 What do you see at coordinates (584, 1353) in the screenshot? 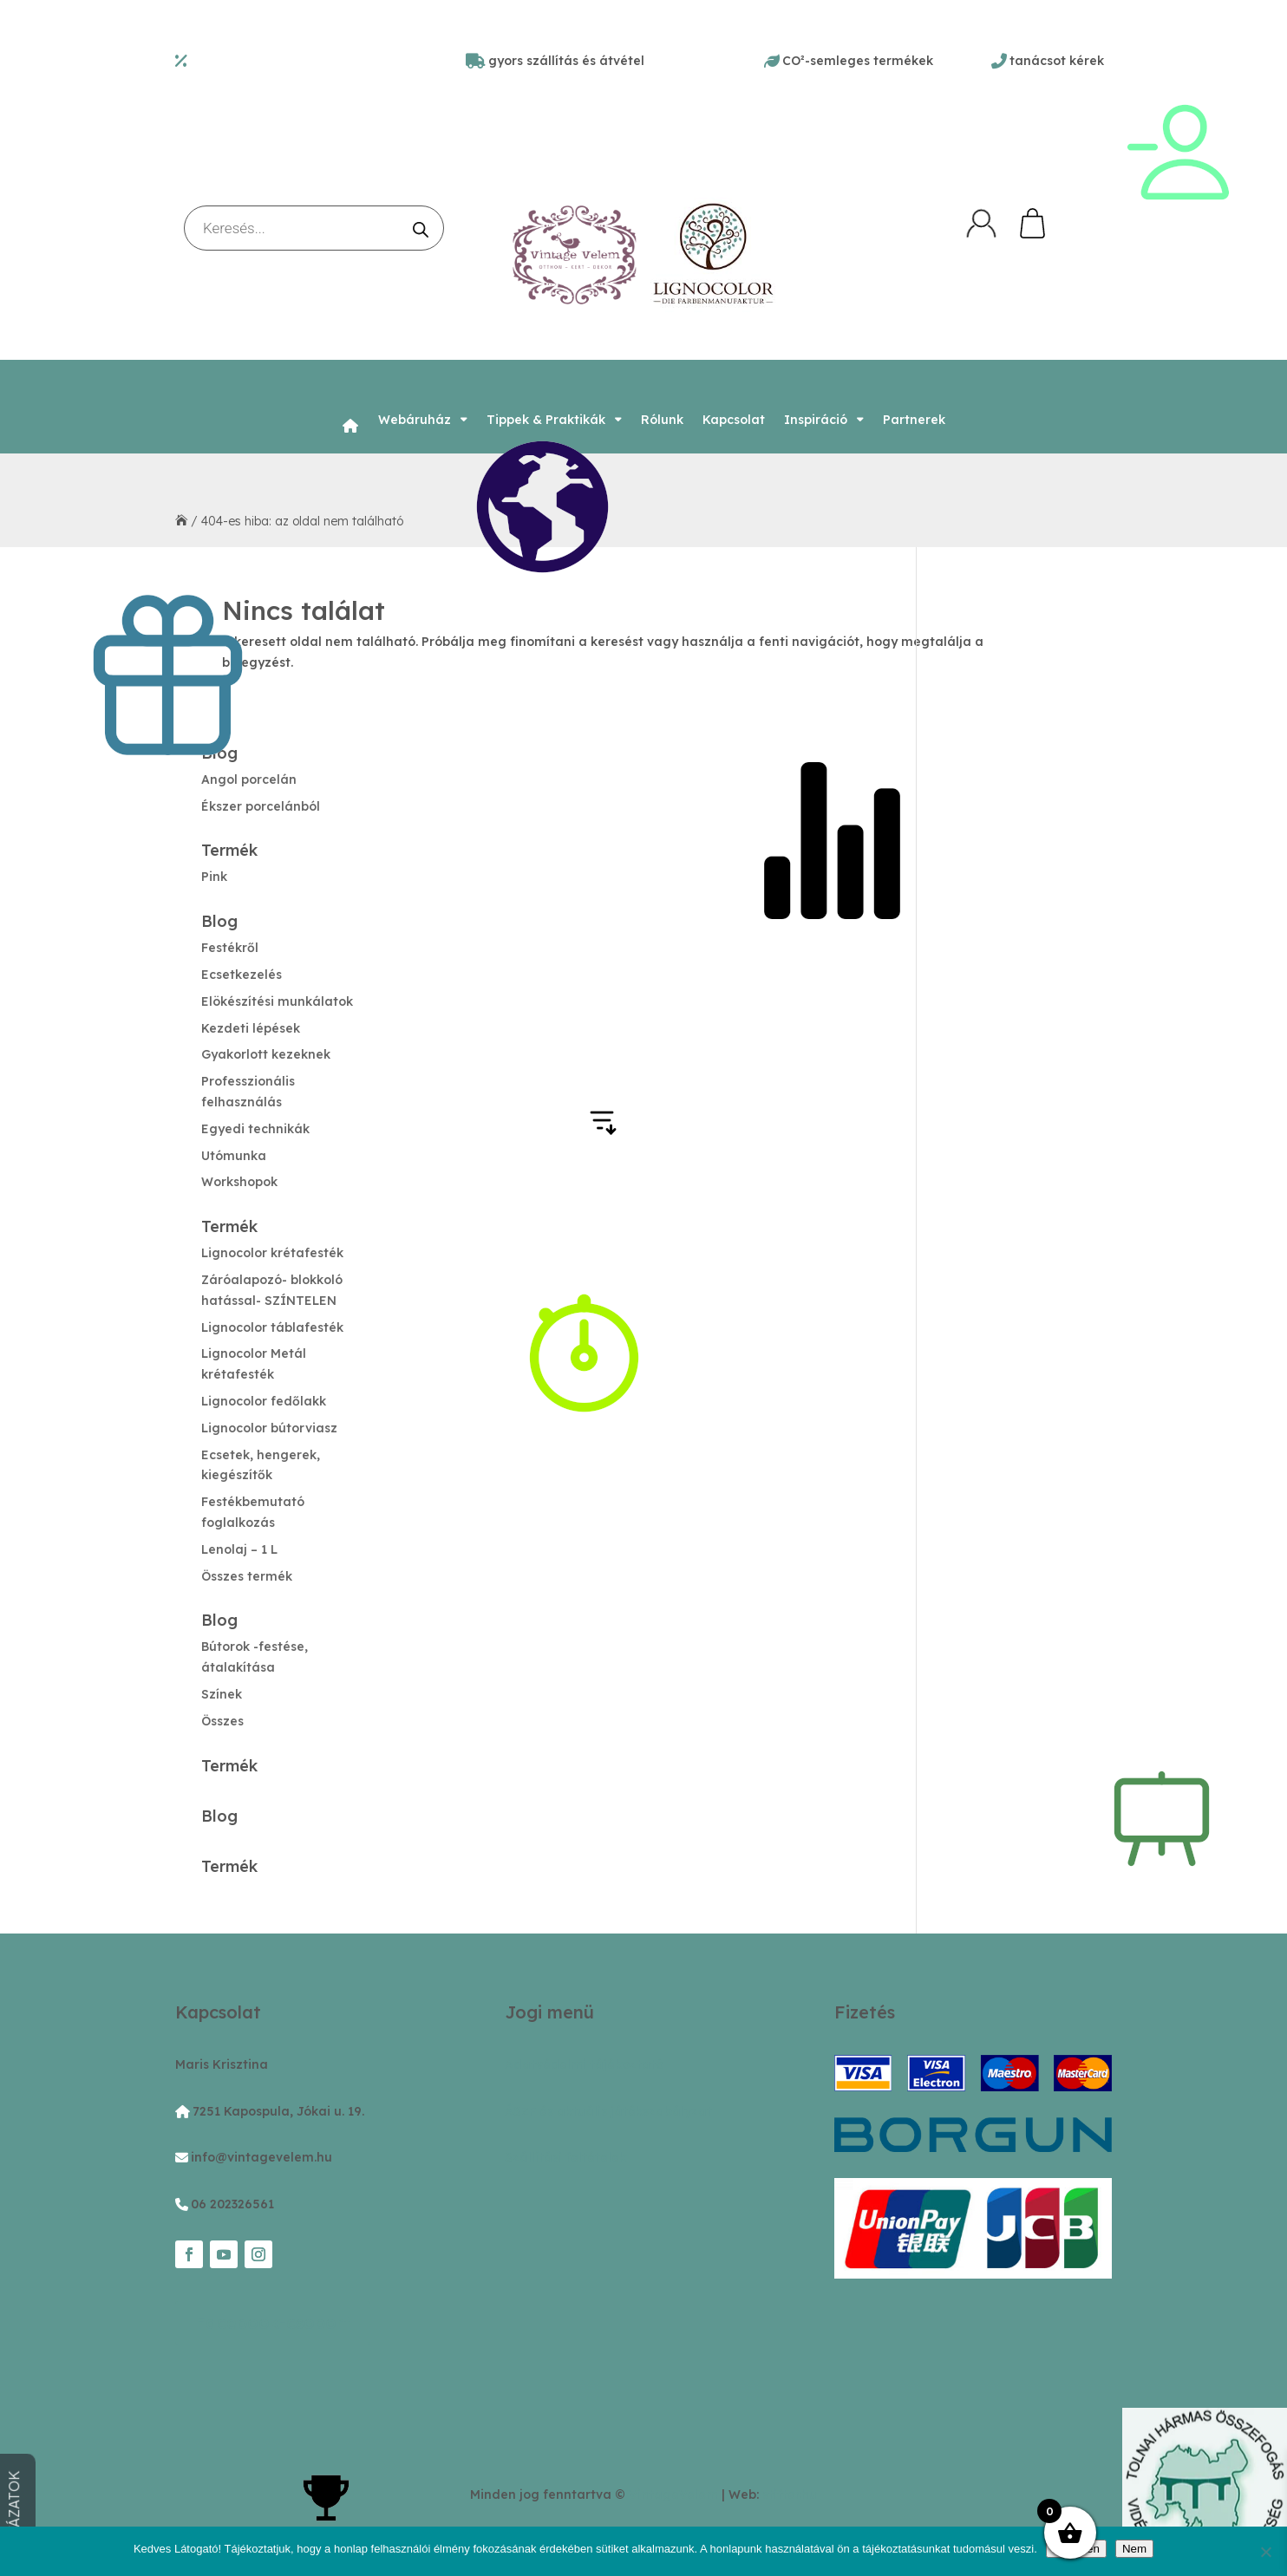
I see `start or view a timer` at bounding box center [584, 1353].